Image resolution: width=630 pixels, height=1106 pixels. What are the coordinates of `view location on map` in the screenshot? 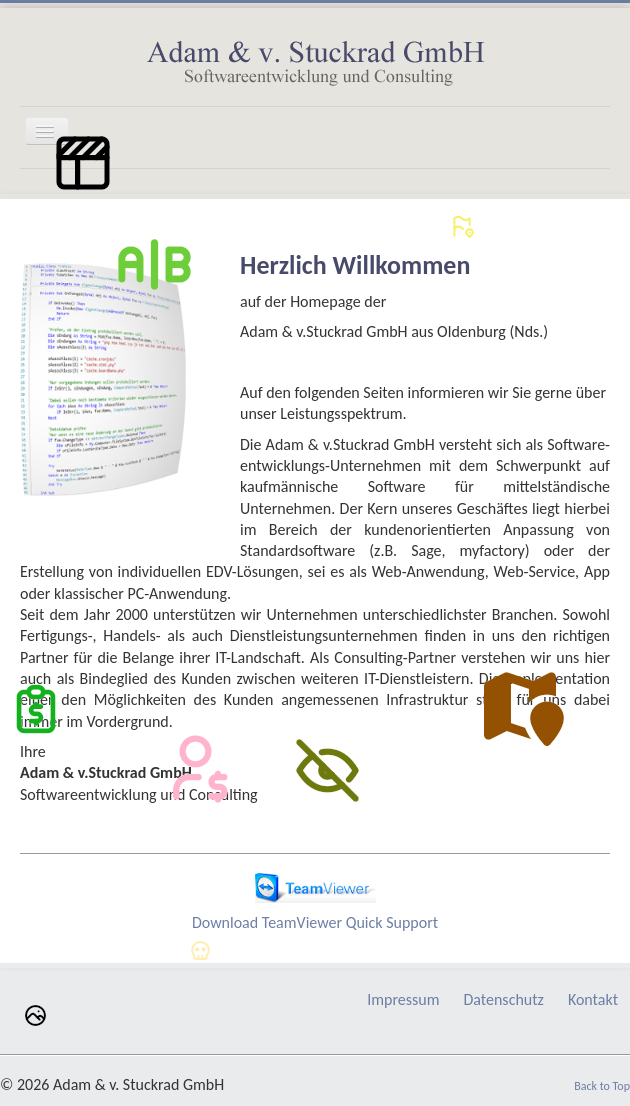 It's located at (520, 706).